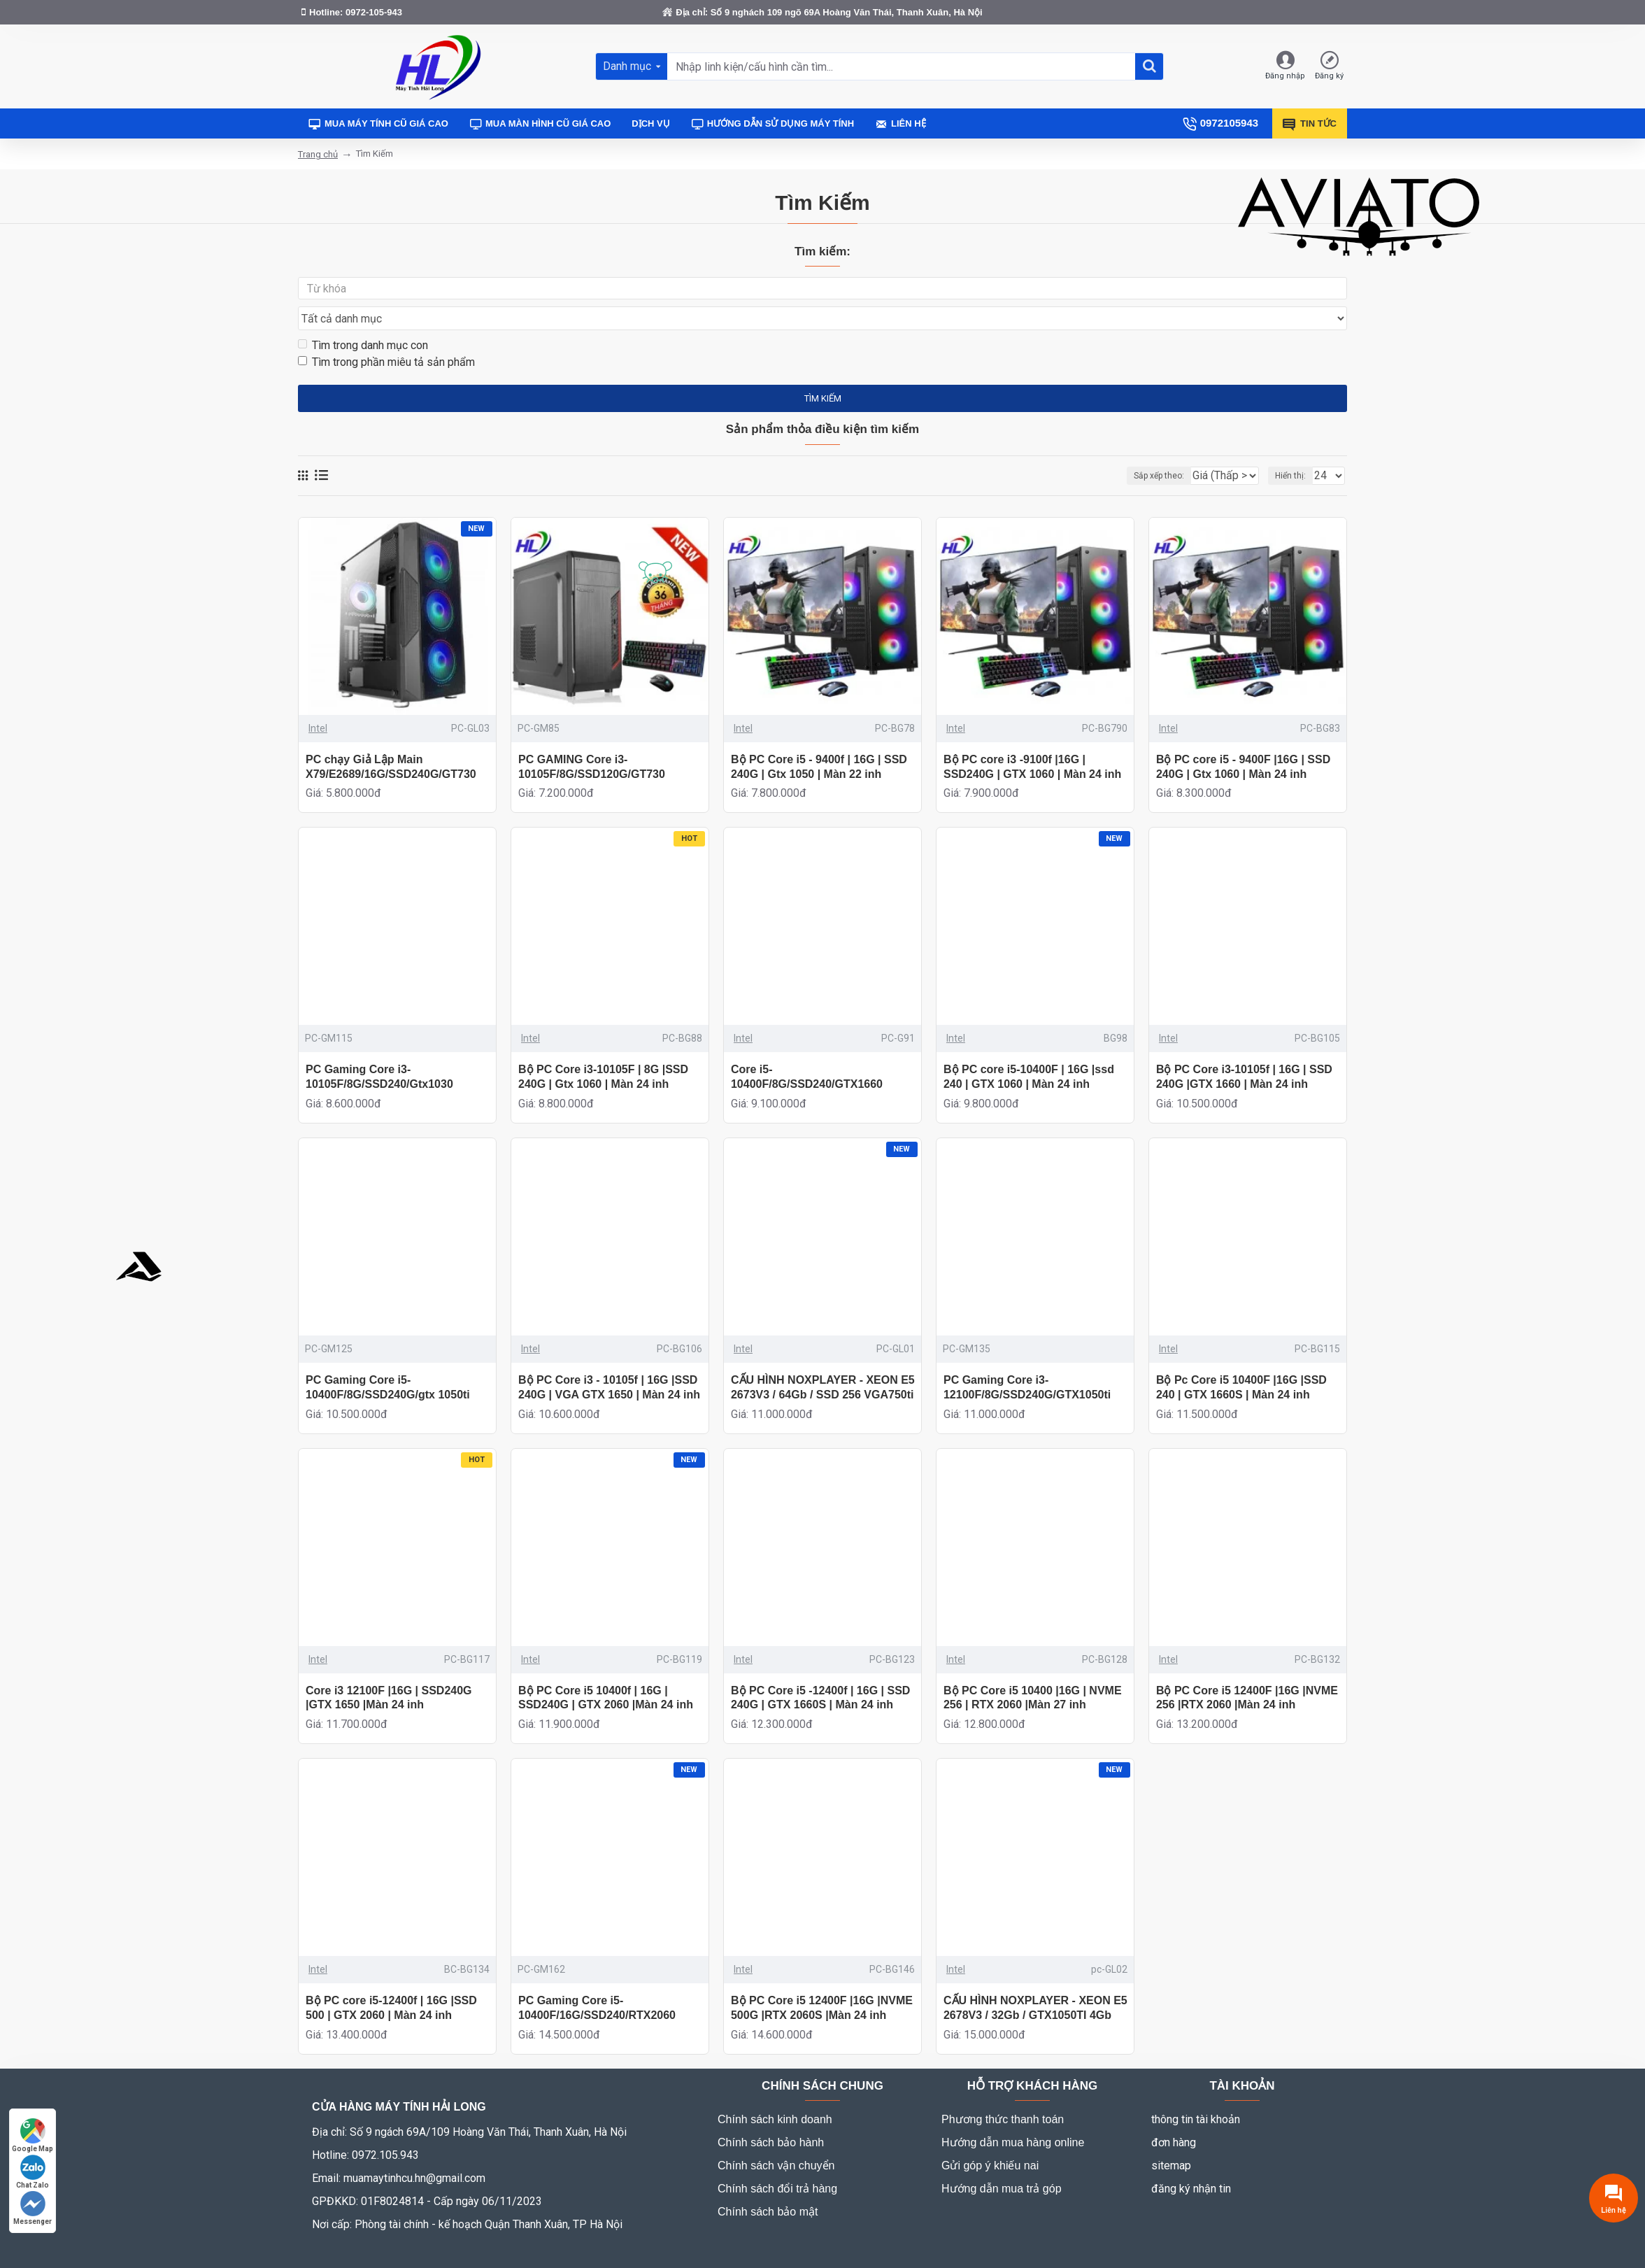 The height and width of the screenshot is (2268, 1645). I want to click on aviato company logo from the tv series silicon valley, so click(1358, 216).